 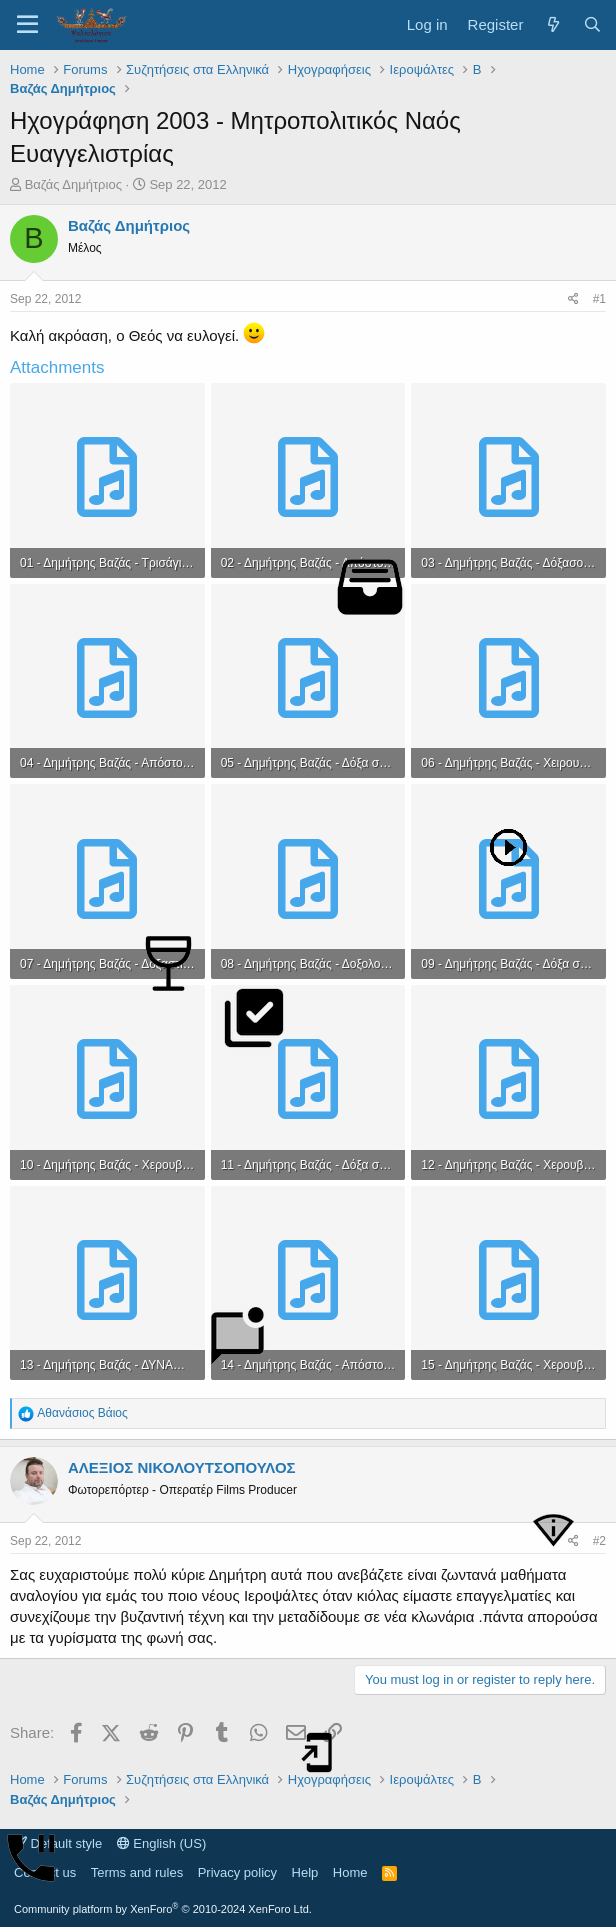 I want to click on indicates unread messages in chat, so click(x=237, y=1338).